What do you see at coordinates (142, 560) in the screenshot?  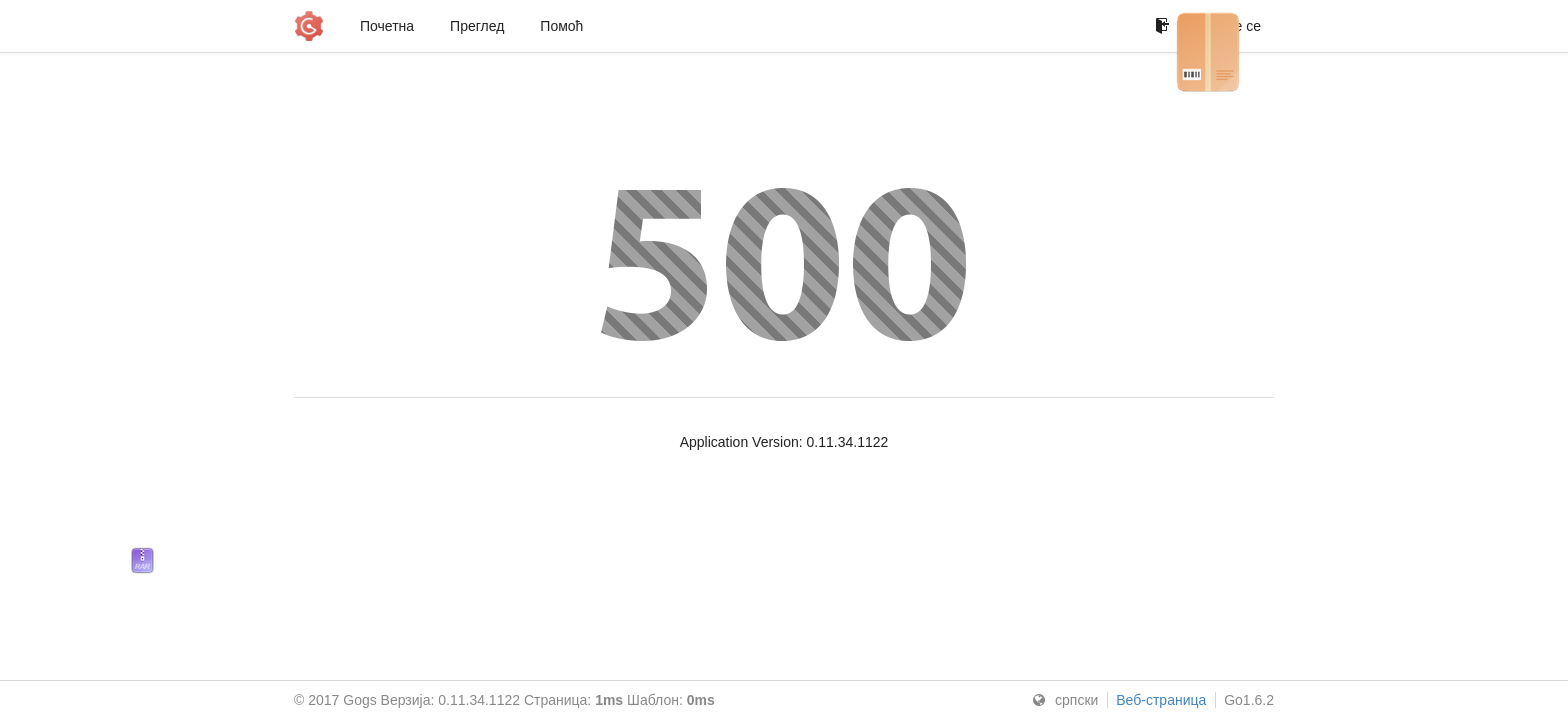 I see `a compressed RAR archive file` at bounding box center [142, 560].